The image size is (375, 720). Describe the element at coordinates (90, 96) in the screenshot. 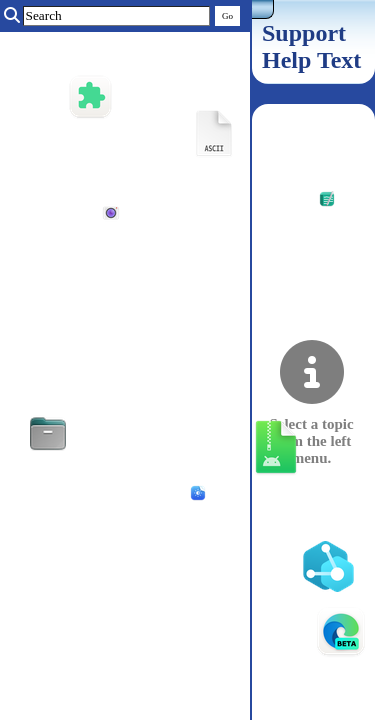

I see `open palapeli puzzle game` at that location.